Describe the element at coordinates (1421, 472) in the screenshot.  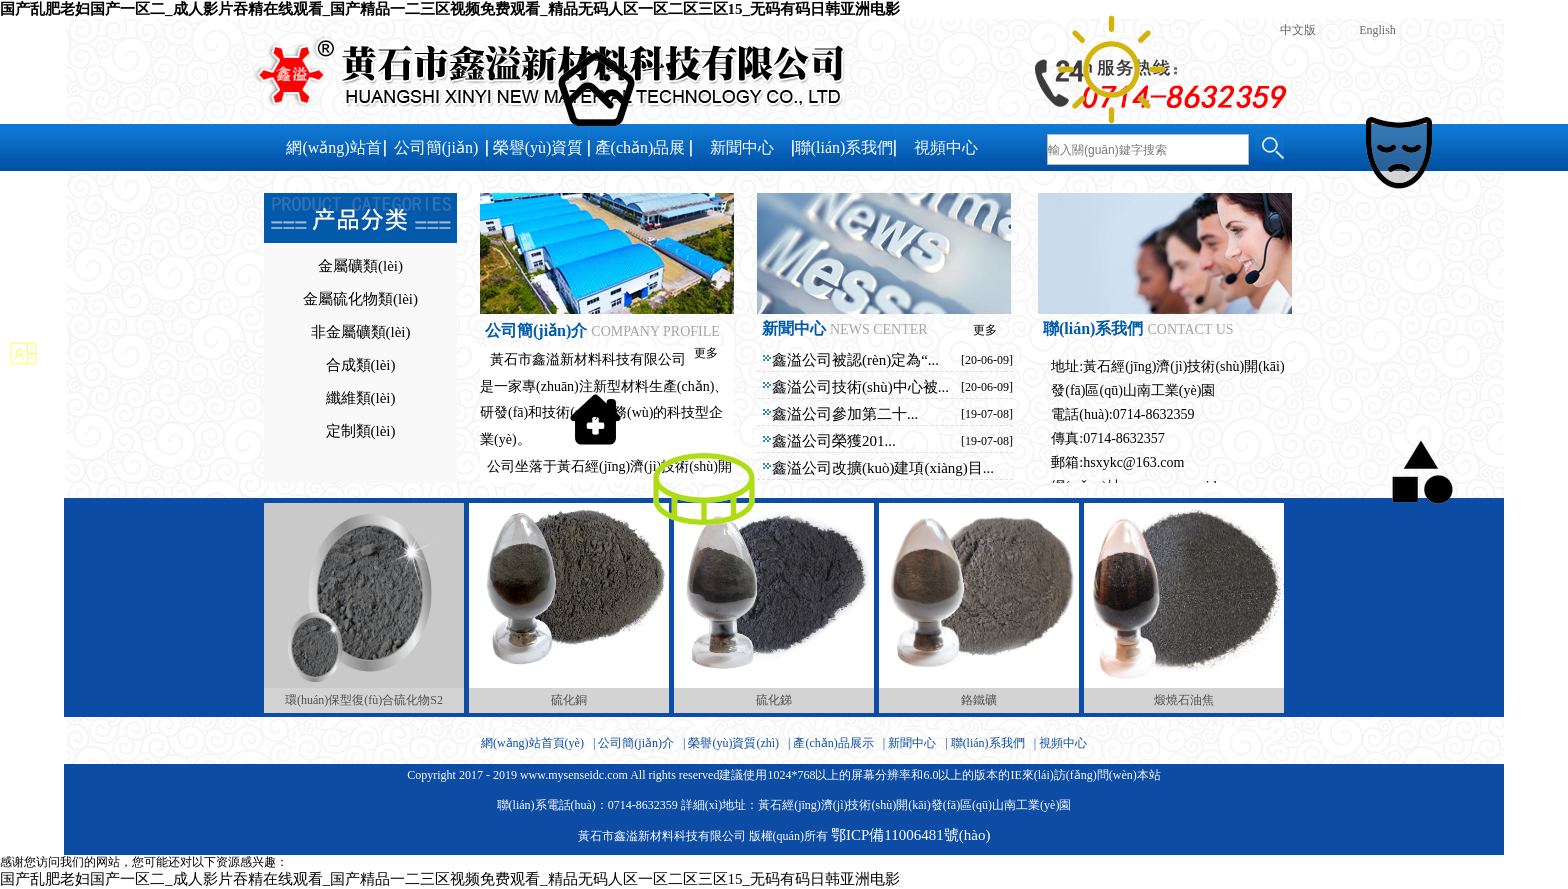
I see `browse or filter by category` at that location.